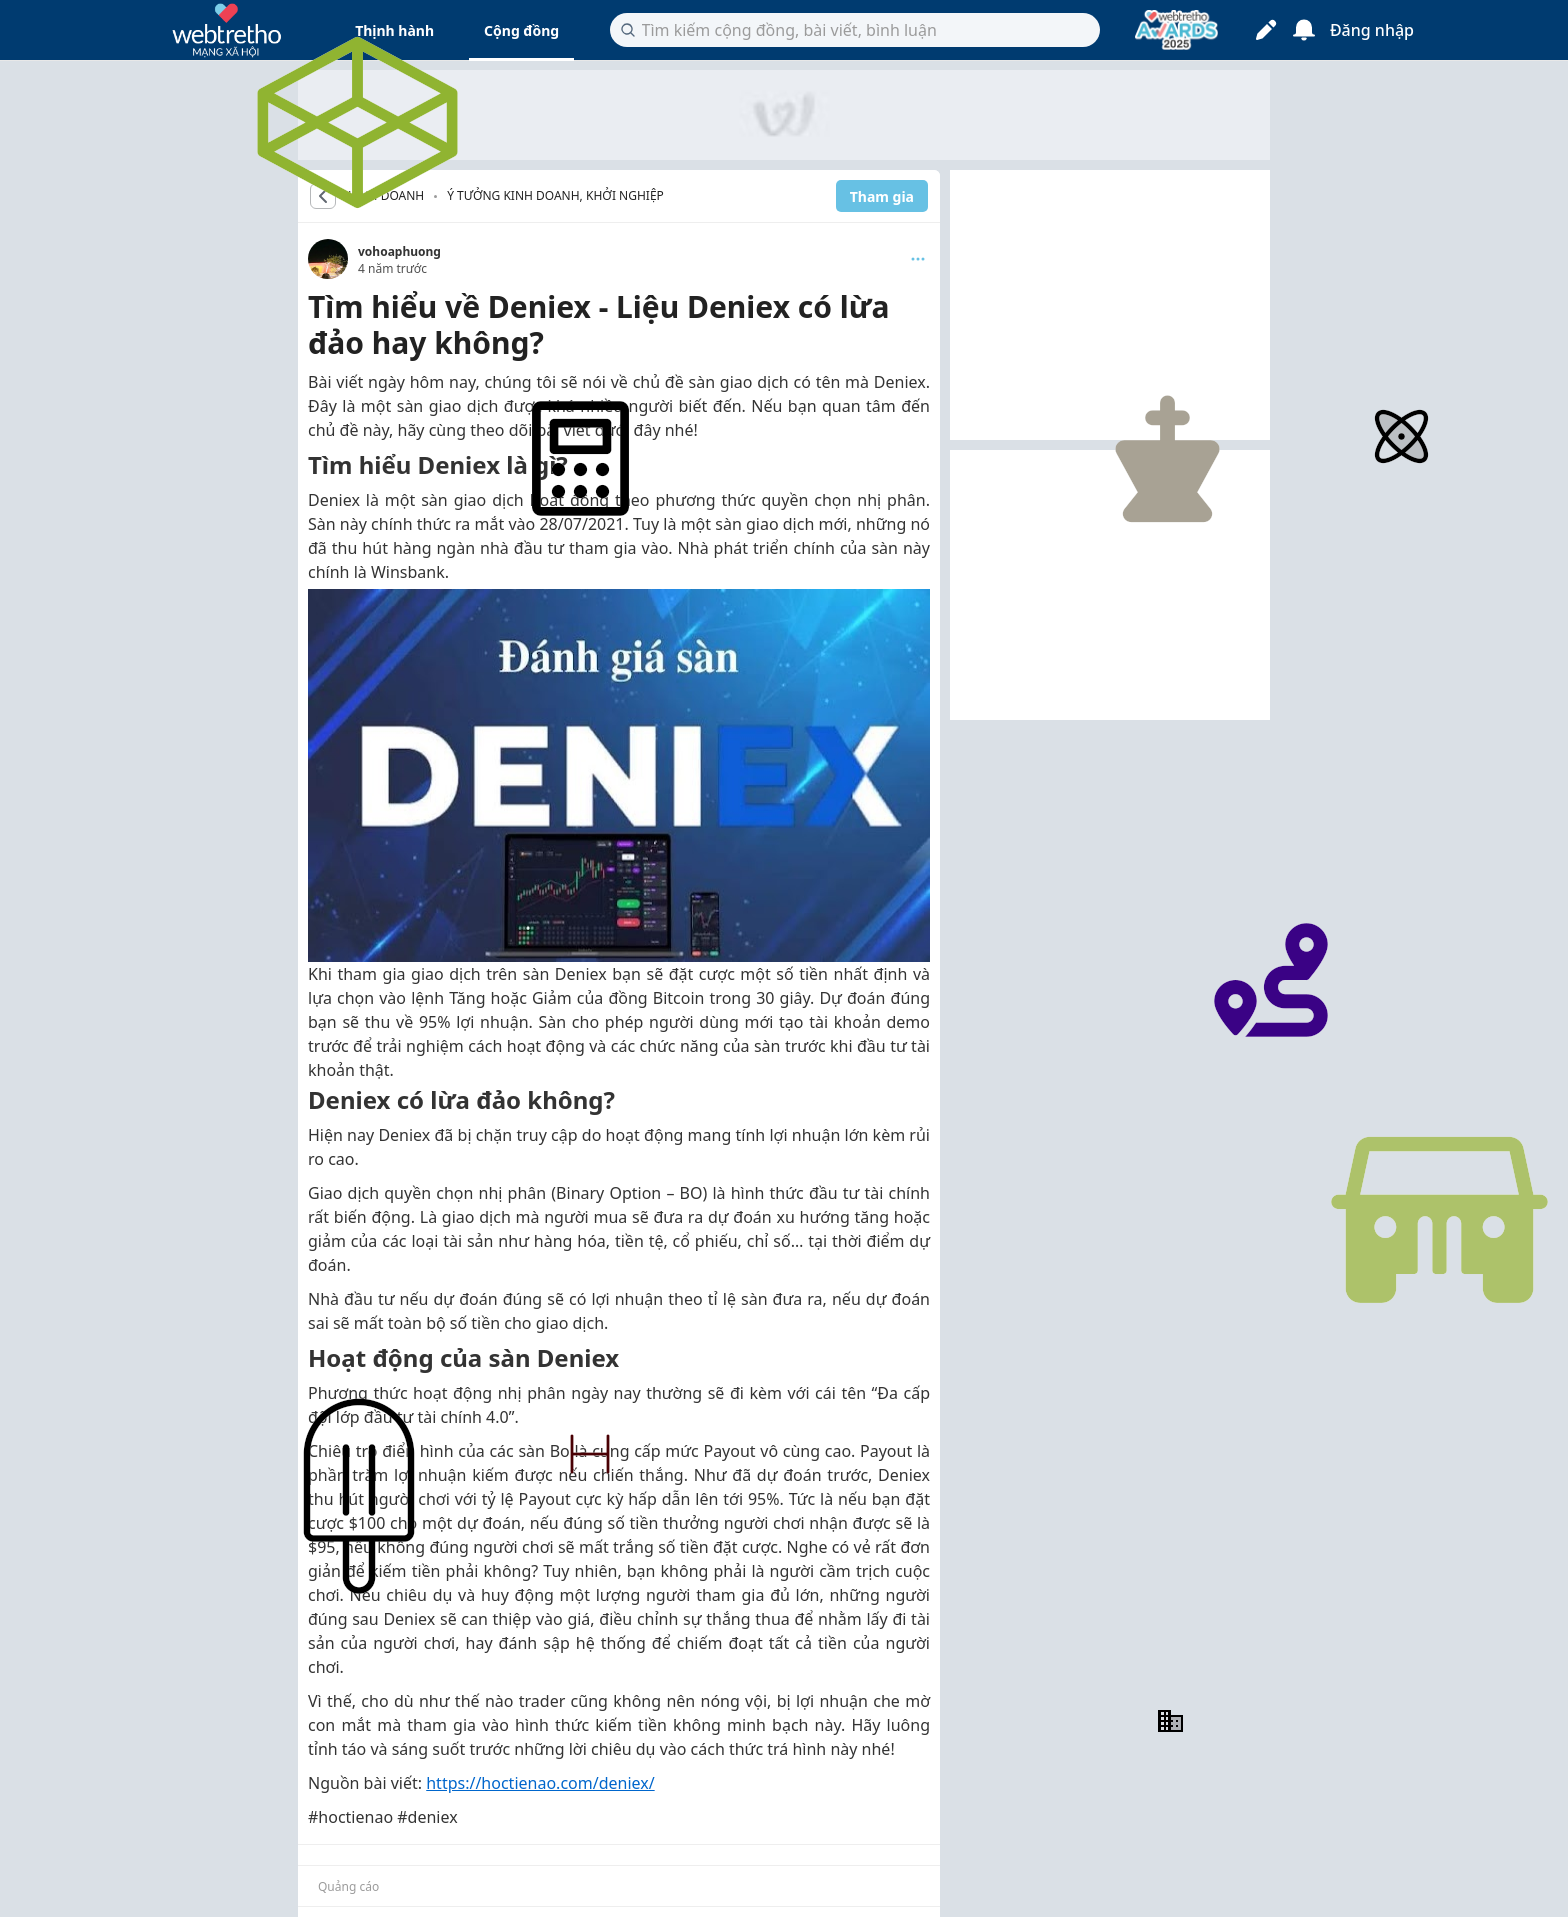 This screenshot has height=1917, width=1568. Describe the element at coordinates (1171, 1721) in the screenshot. I see `view company or organization profile` at that location.